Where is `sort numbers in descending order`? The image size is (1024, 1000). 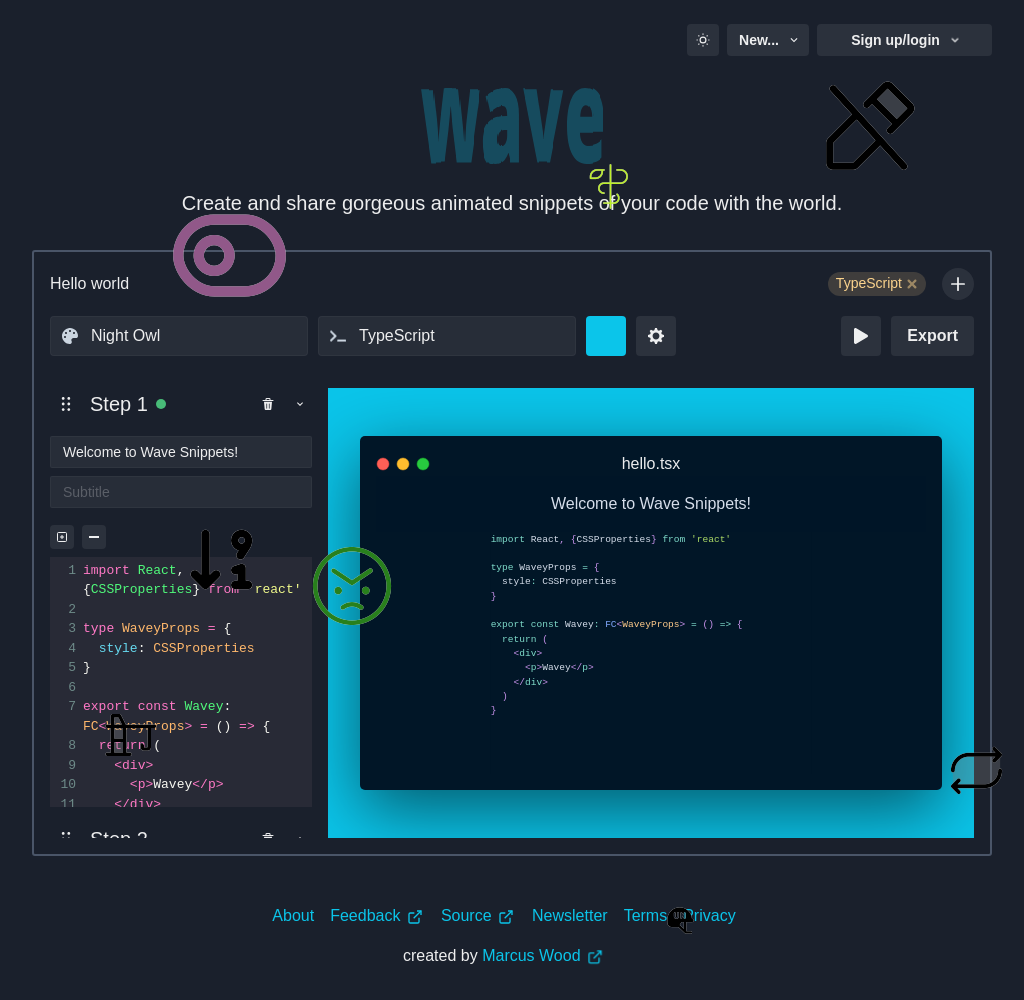
sort numbers in descending order is located at coordinates (222, 559).